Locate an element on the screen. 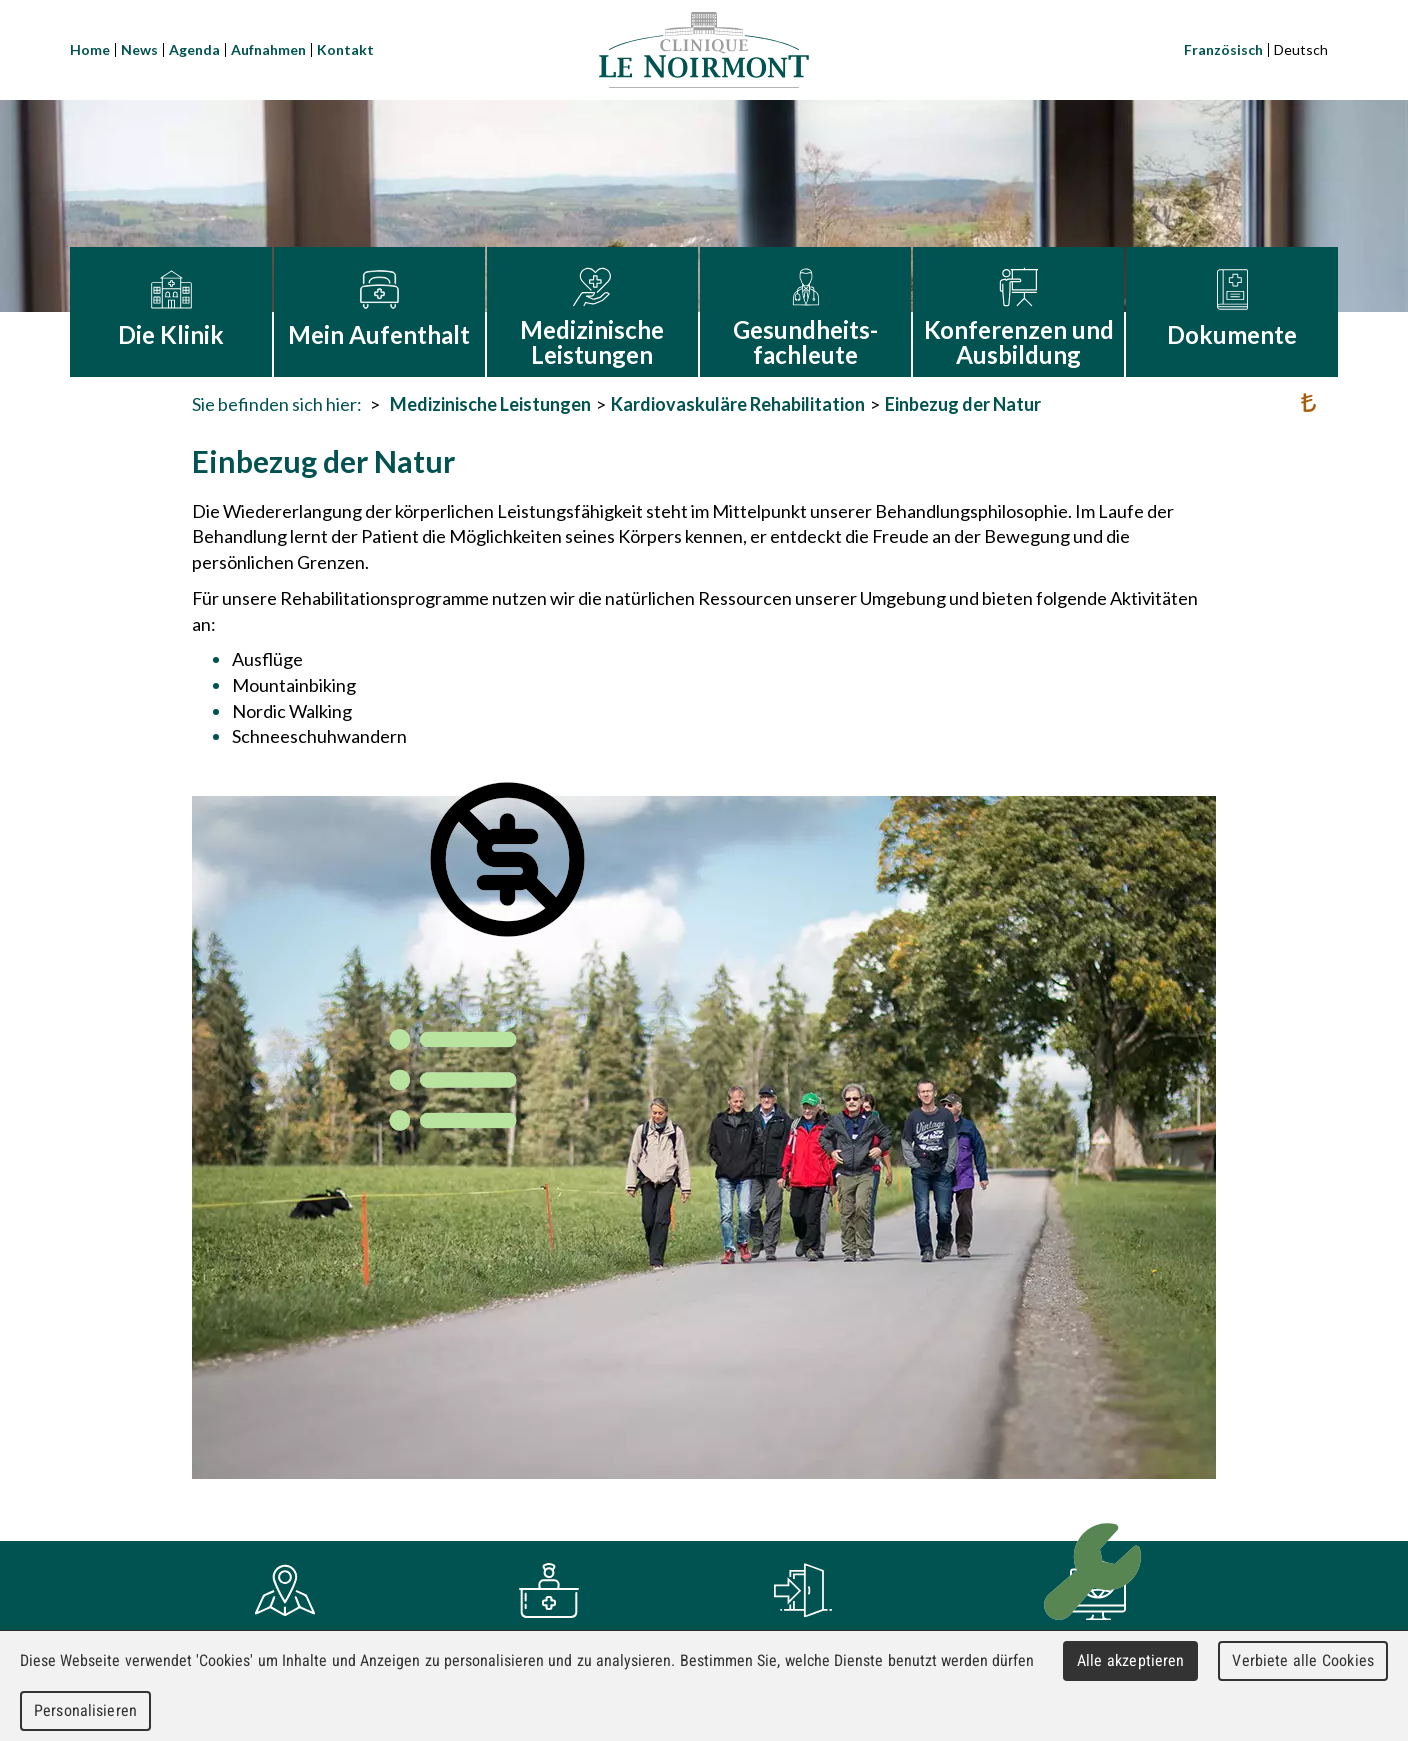 The height and width of the screenshot is (1741, 1408). indicates non-commercial use license is located at coordinates (507, 859).